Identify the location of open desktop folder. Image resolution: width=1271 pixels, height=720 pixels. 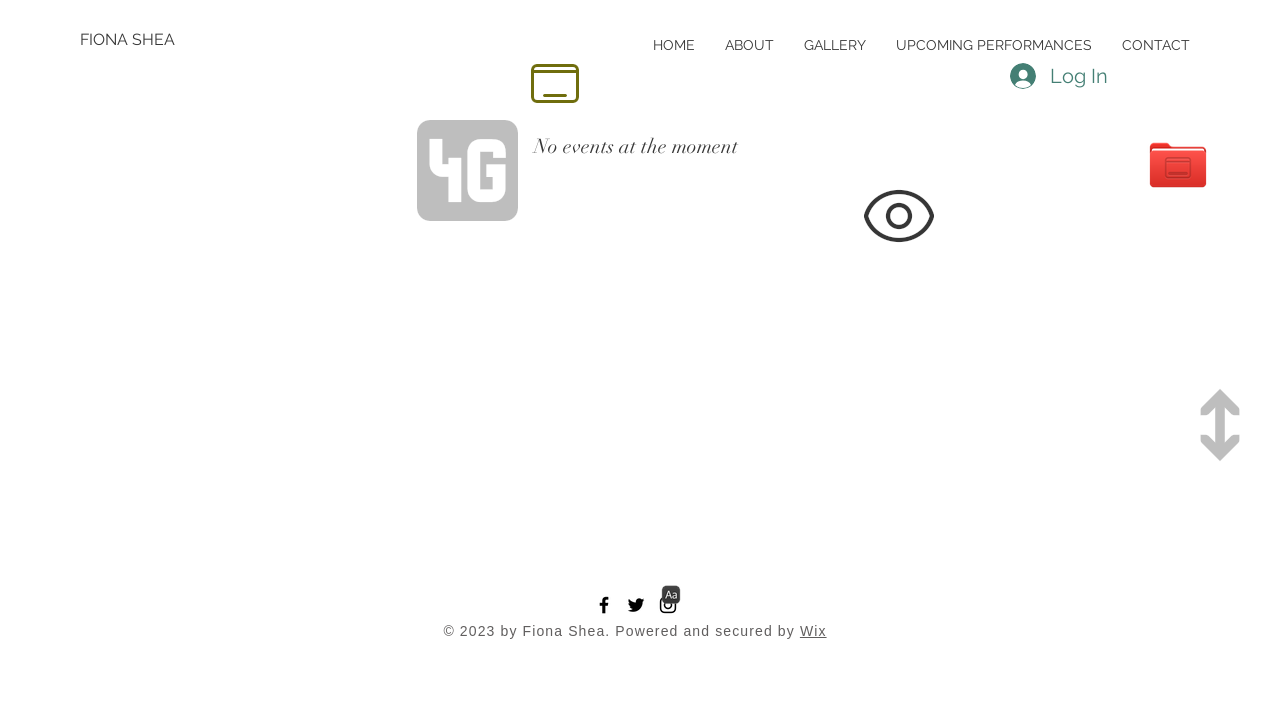
(1178, 165).